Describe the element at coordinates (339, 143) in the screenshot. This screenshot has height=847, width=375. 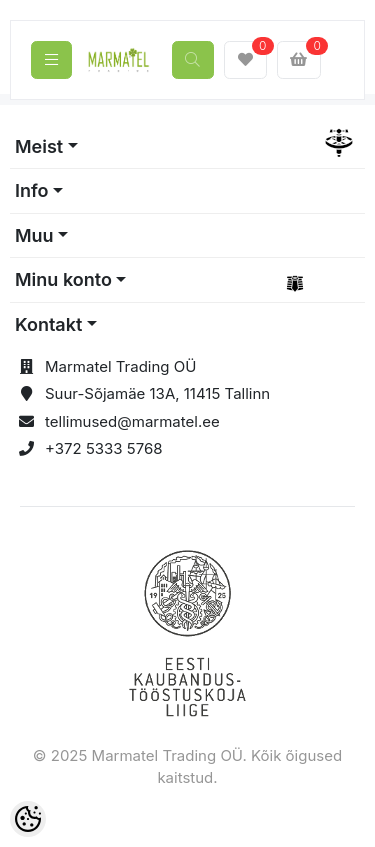
I see `deploy orbital defense satellite` at that location.